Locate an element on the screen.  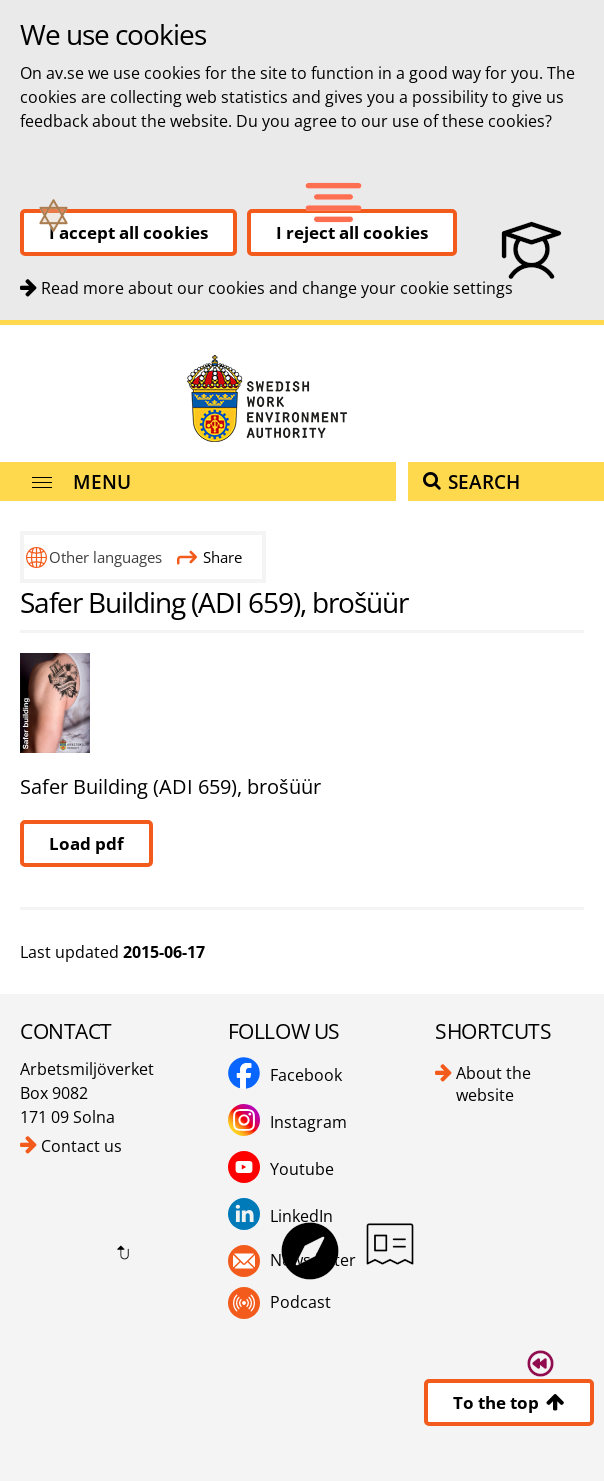
view student profile is located at coordinates (531, 251).